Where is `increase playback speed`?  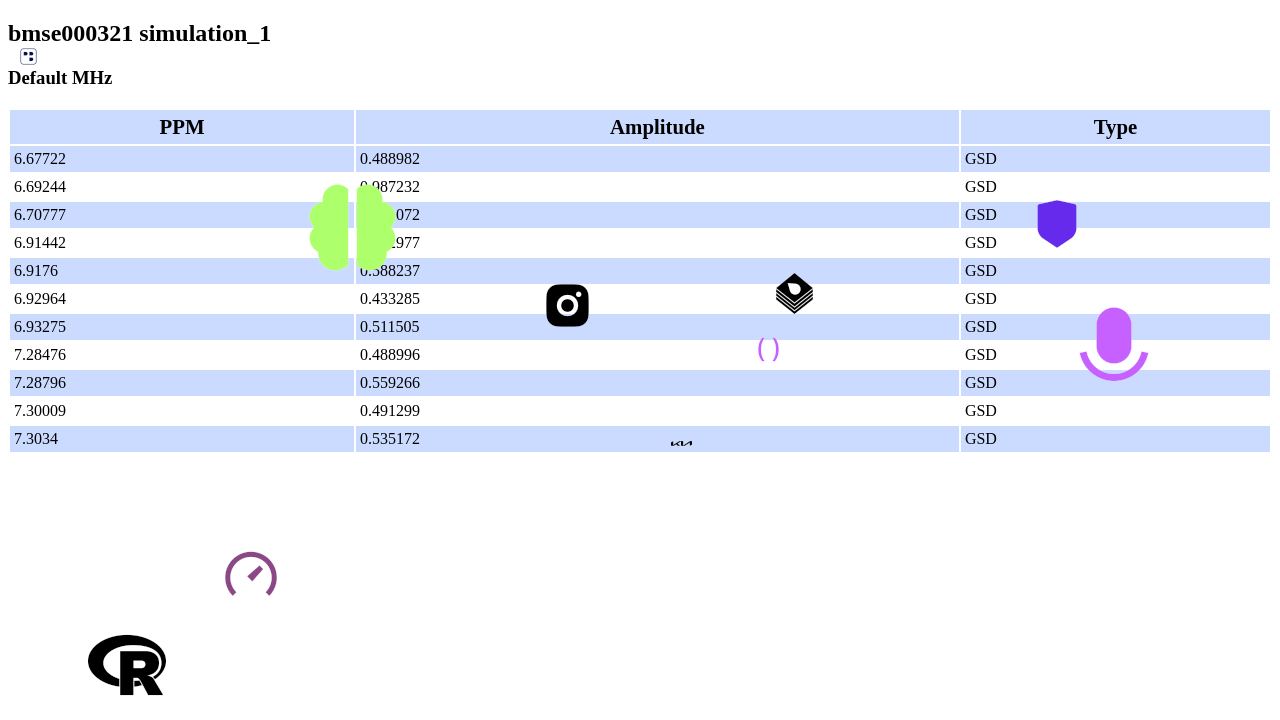 increase playback speed is located at coordinates (251, 575).